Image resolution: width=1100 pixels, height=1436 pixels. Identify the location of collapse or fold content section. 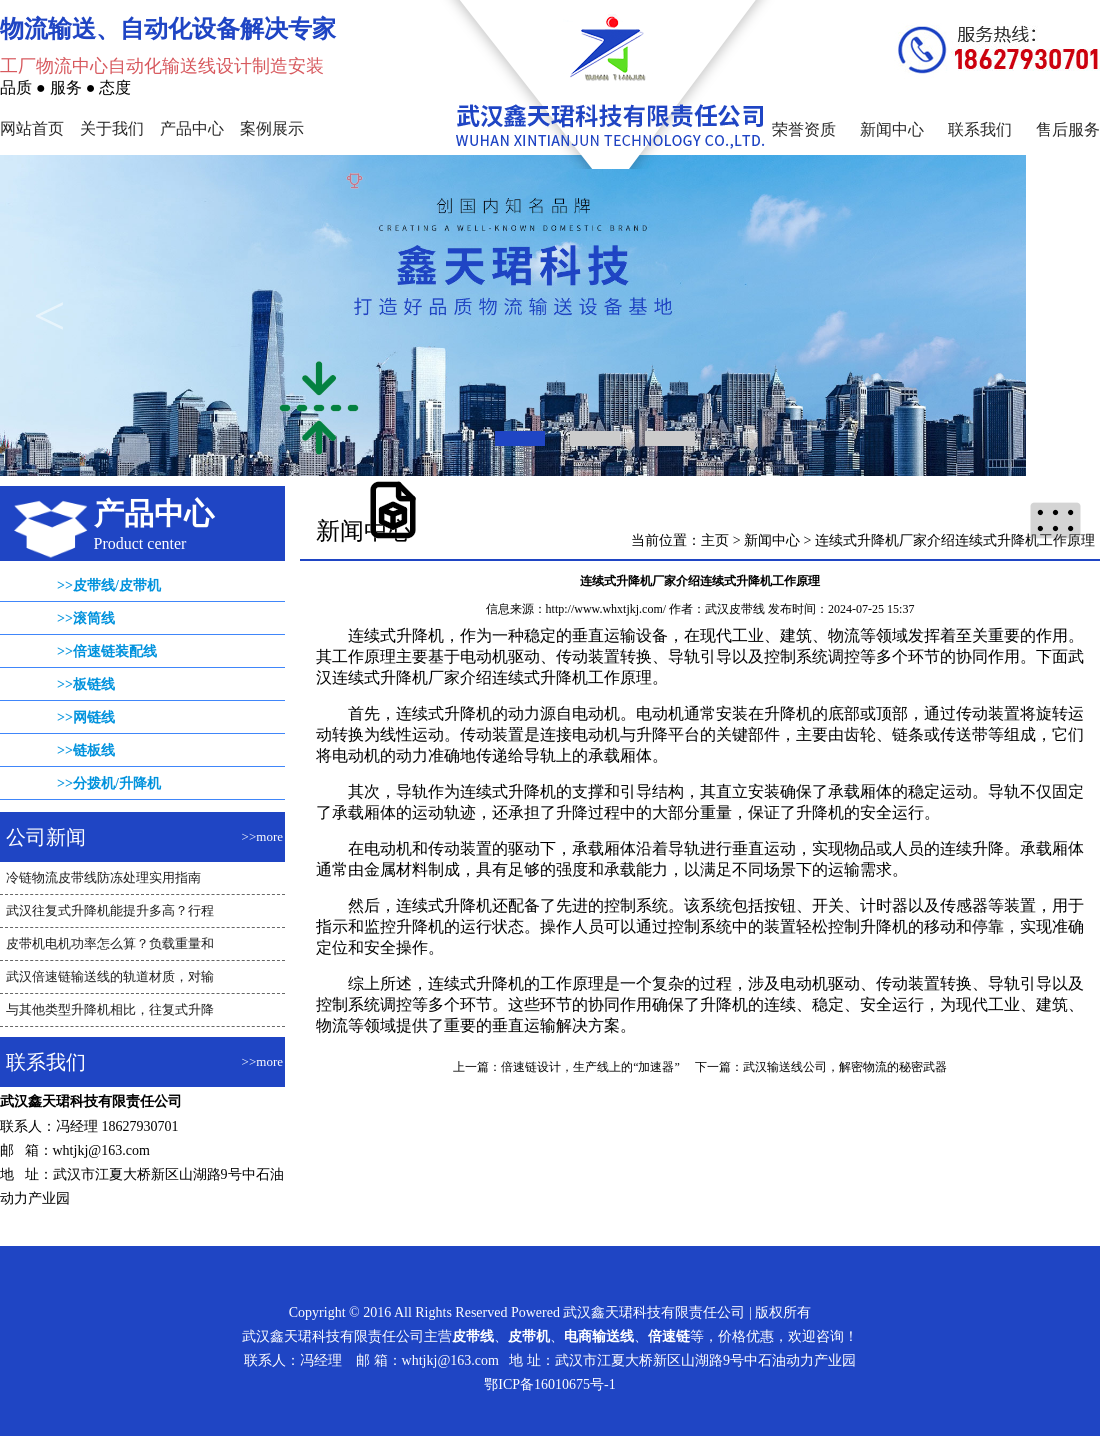
(319, 408).